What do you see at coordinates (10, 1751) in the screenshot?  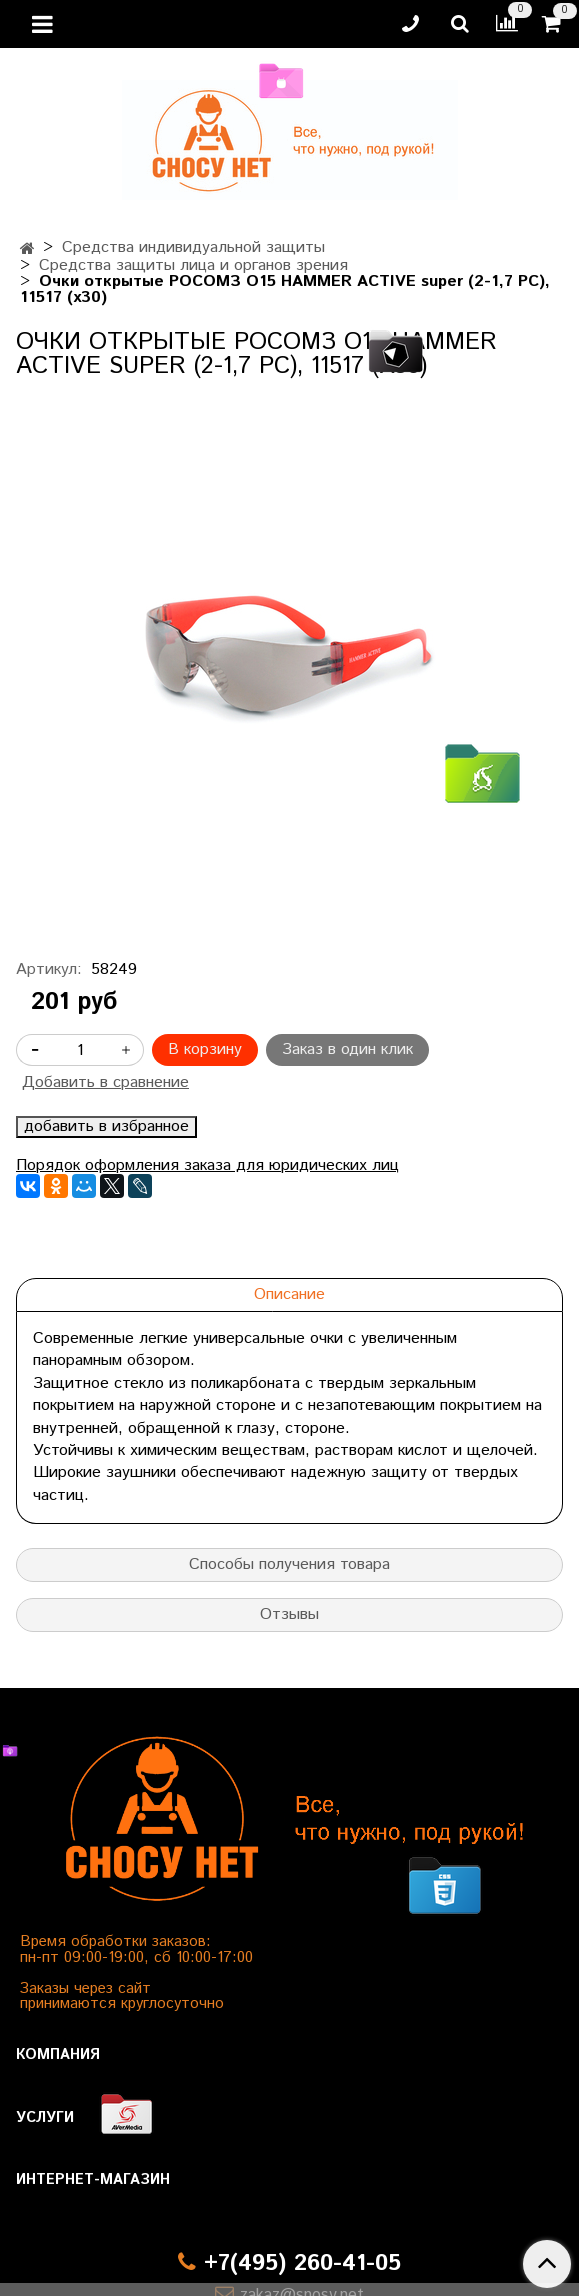 I see `open folder containing podcast files` at bounding box center [10, 1751].